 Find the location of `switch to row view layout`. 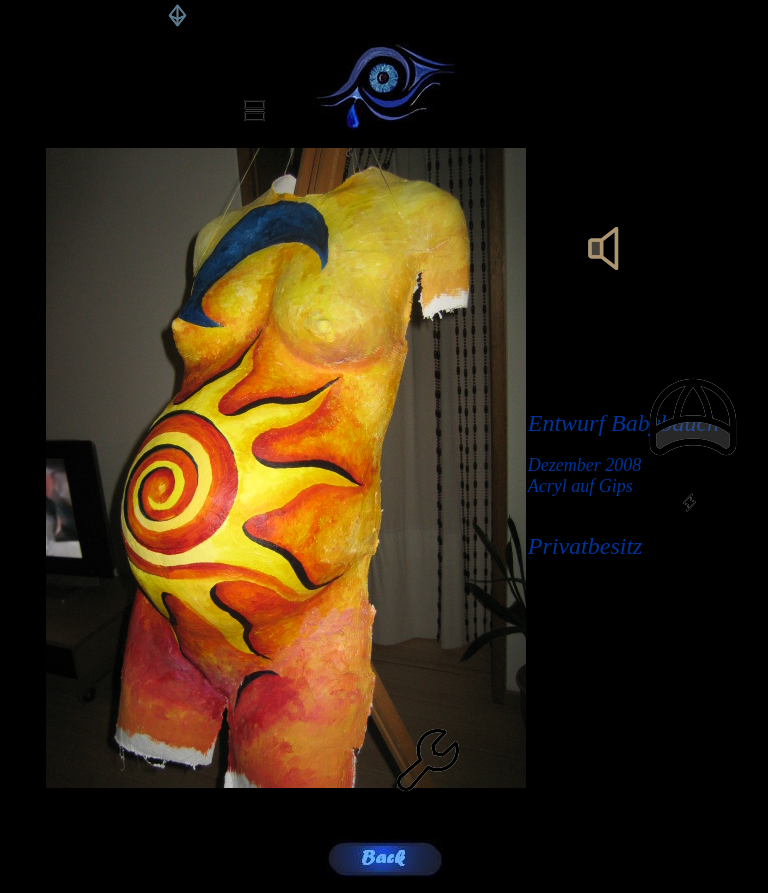

switch to row view layout is located at coordinates (254, 110).